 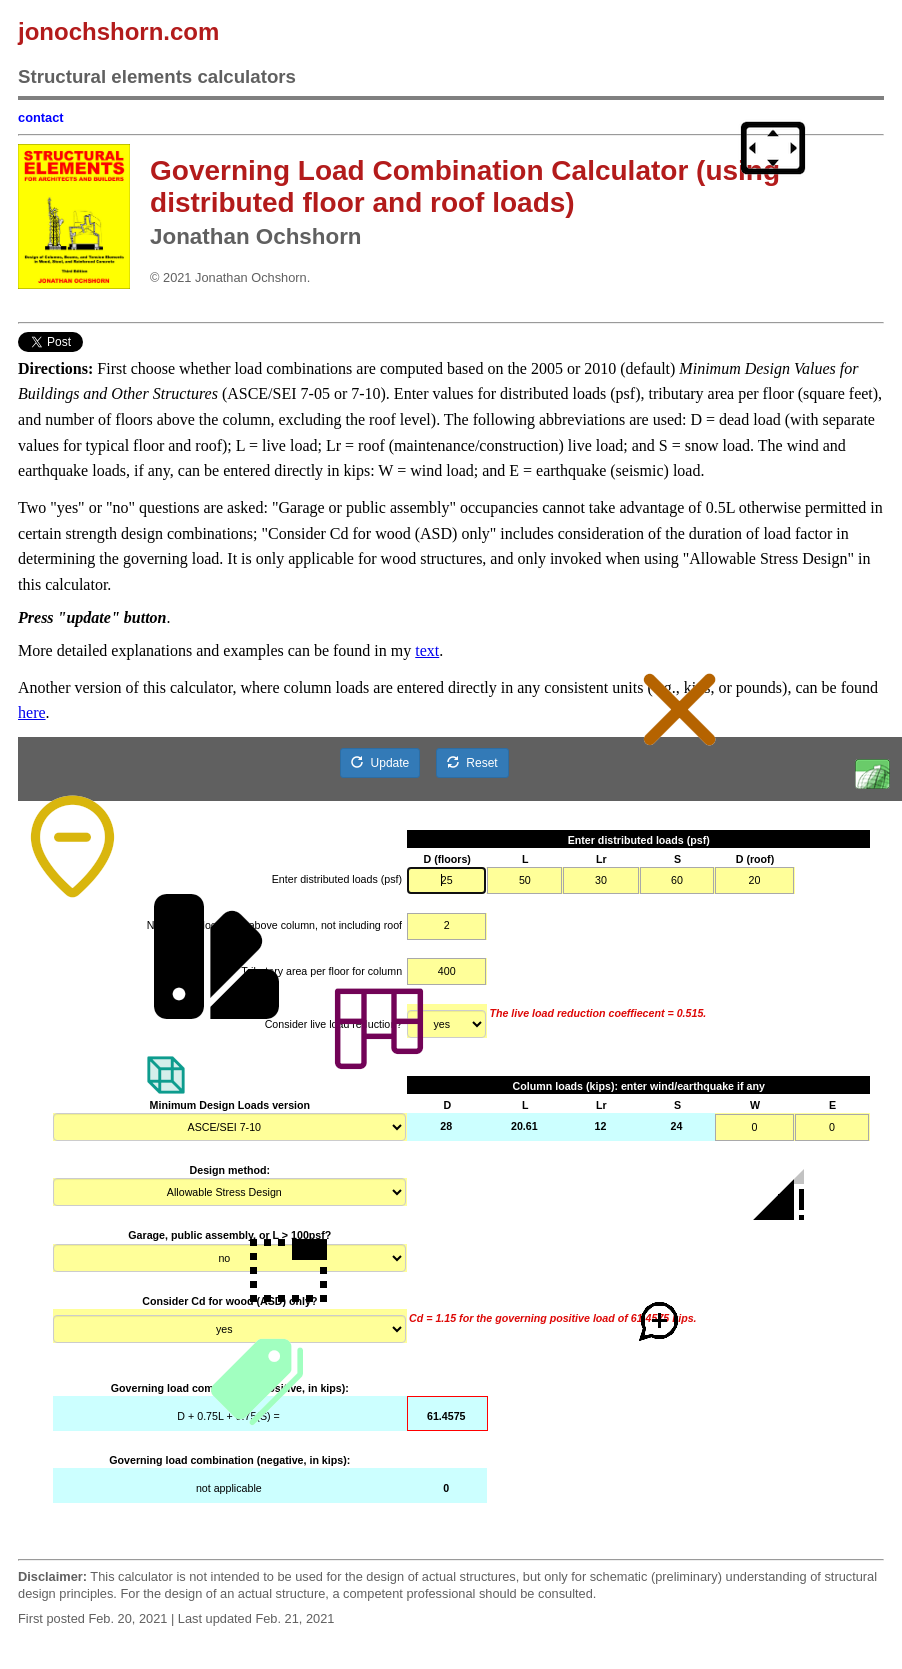 What do you see at coordinates (659, 1320) in the screenshot?
I see `add a review or comment to a location` at bounding box center [659, 1320].